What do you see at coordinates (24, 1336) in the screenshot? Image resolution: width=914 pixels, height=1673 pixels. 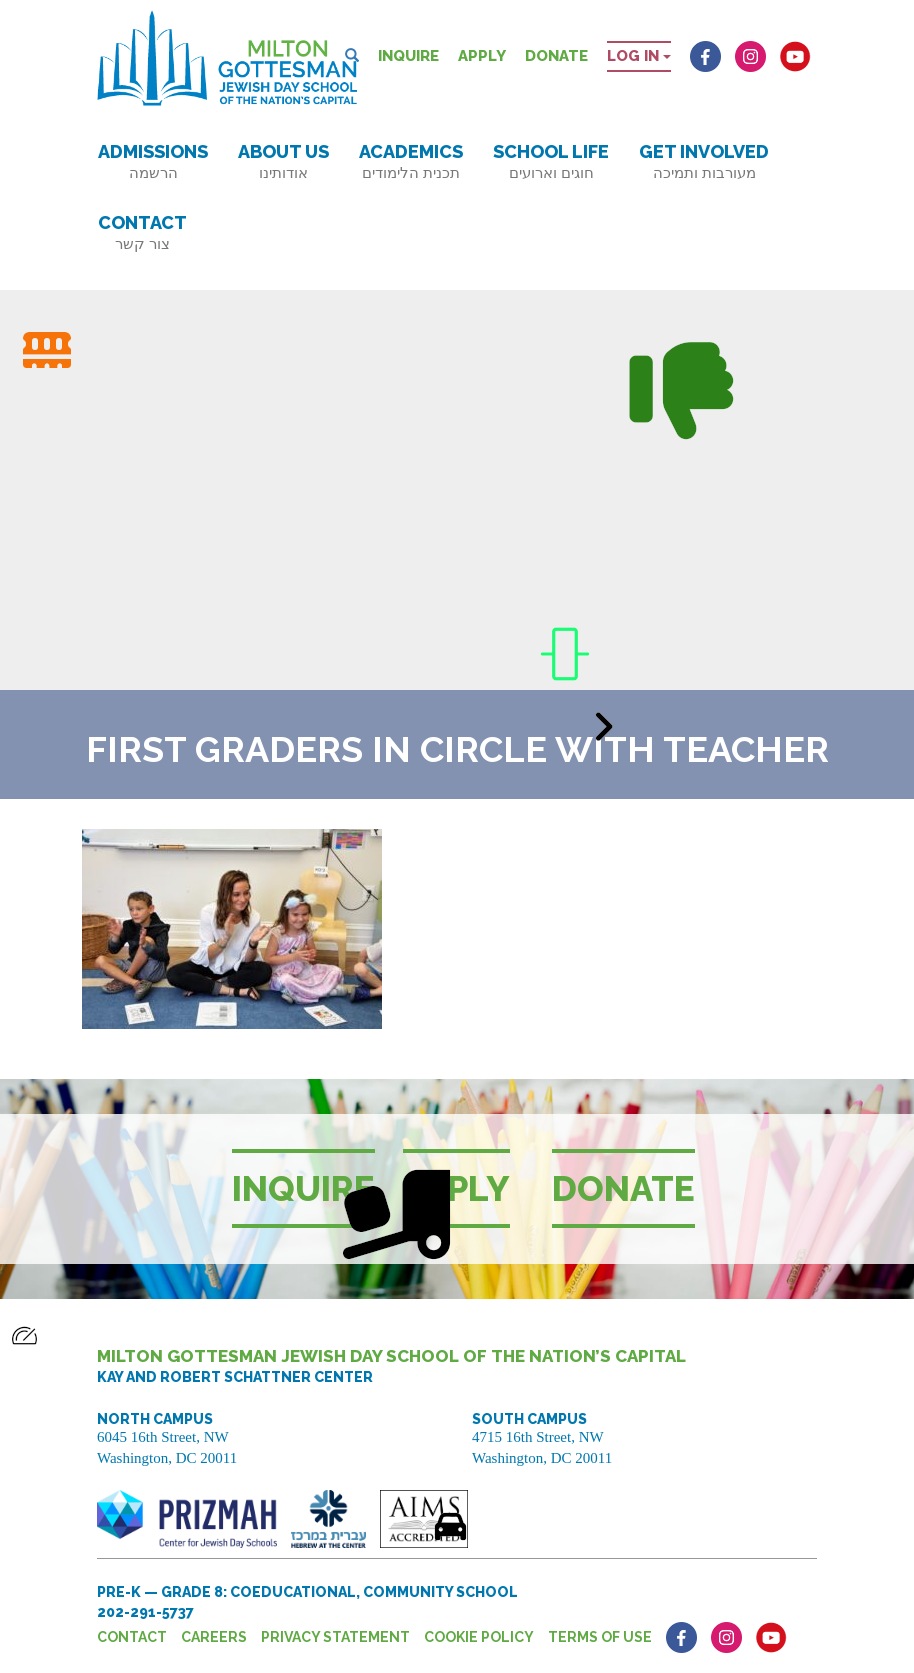 I see `view speed or performance metrics` at bounding box center [24, 1336].